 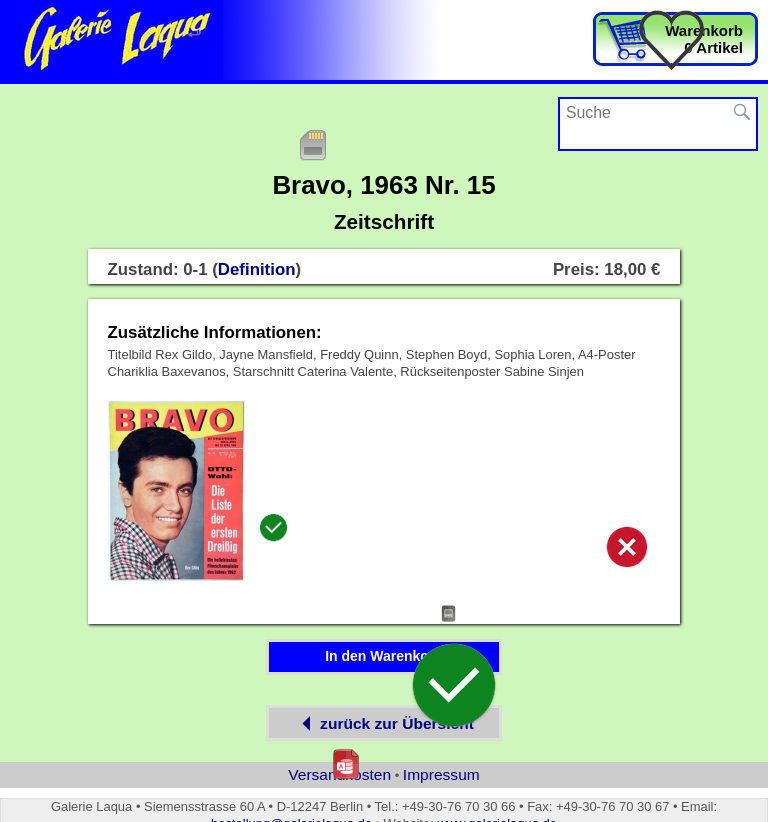 I want to click on reply to all recipients in an email thread, so click(x=194, y=33).